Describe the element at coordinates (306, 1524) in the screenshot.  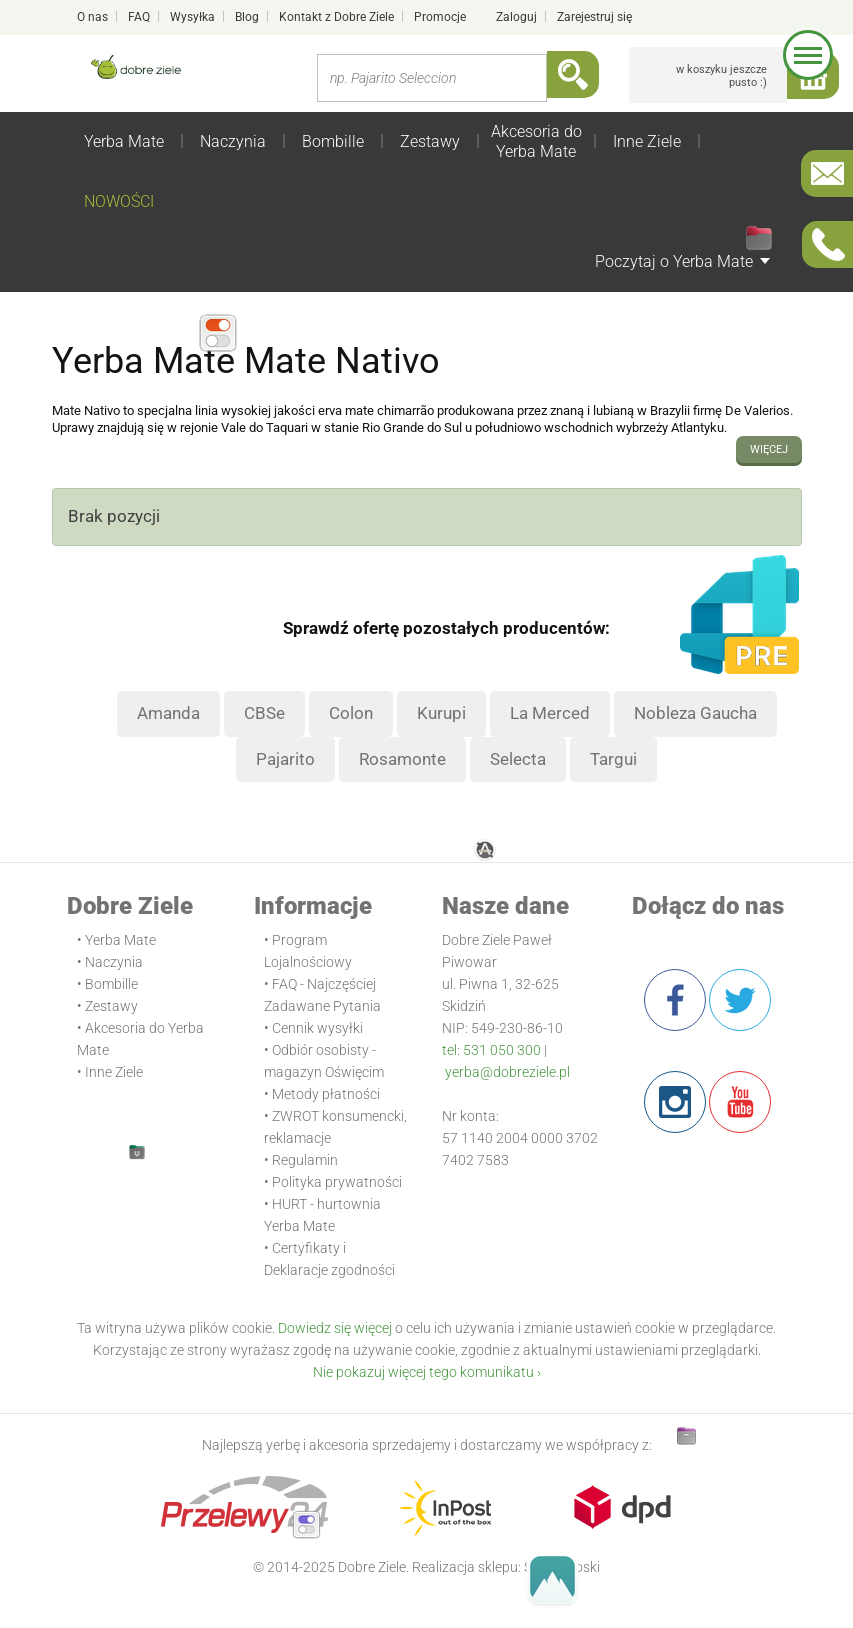
I see `open system settings or preferences` at that location.